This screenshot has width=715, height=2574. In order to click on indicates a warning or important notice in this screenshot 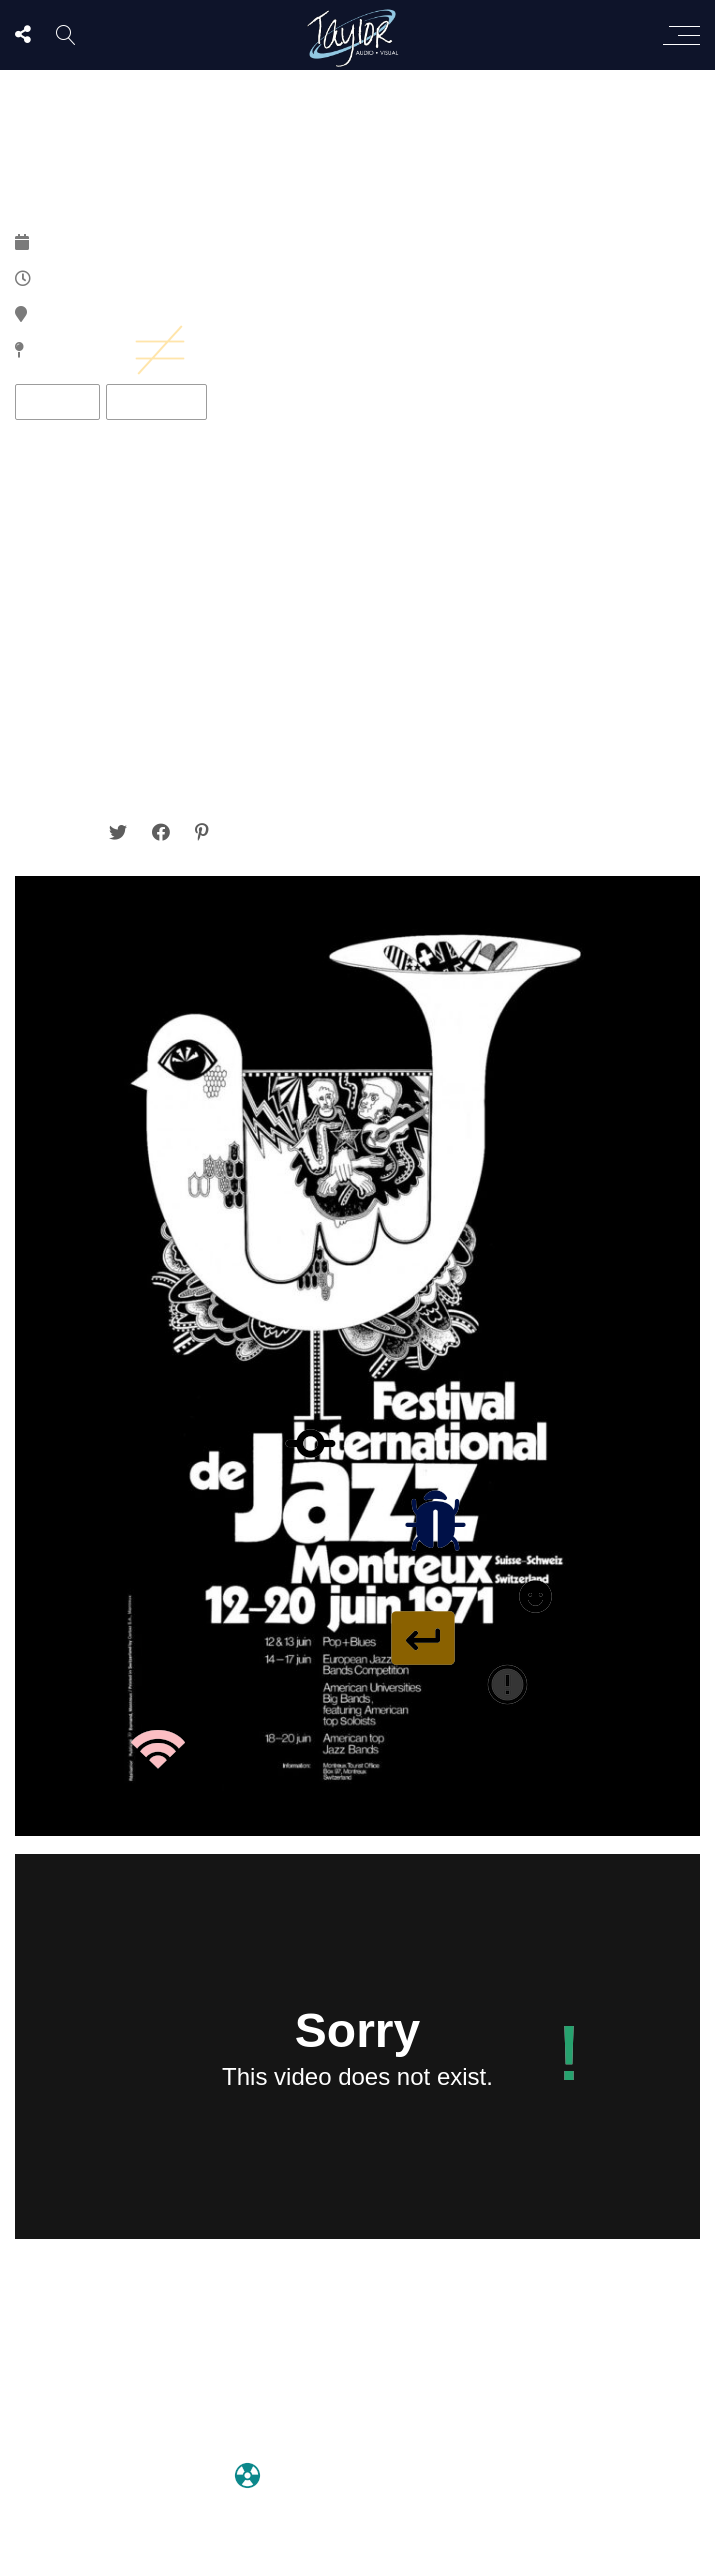, I will do `click(569, 2053)`.